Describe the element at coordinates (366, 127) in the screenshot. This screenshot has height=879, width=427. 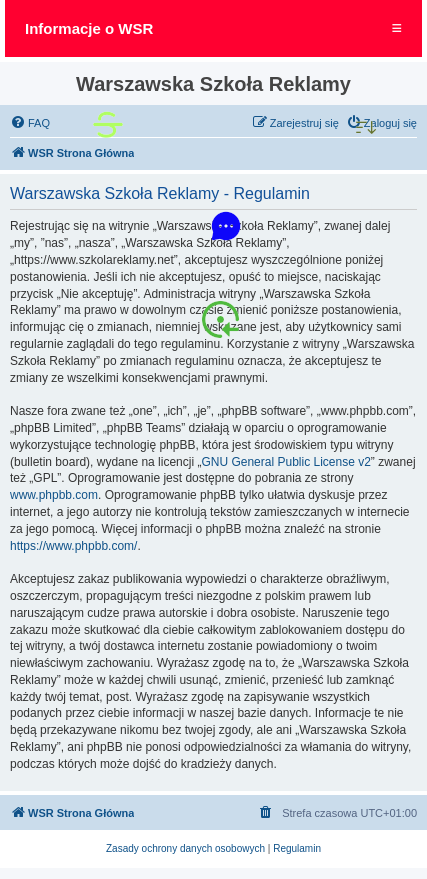
I see `sort items in descending order` at that location.